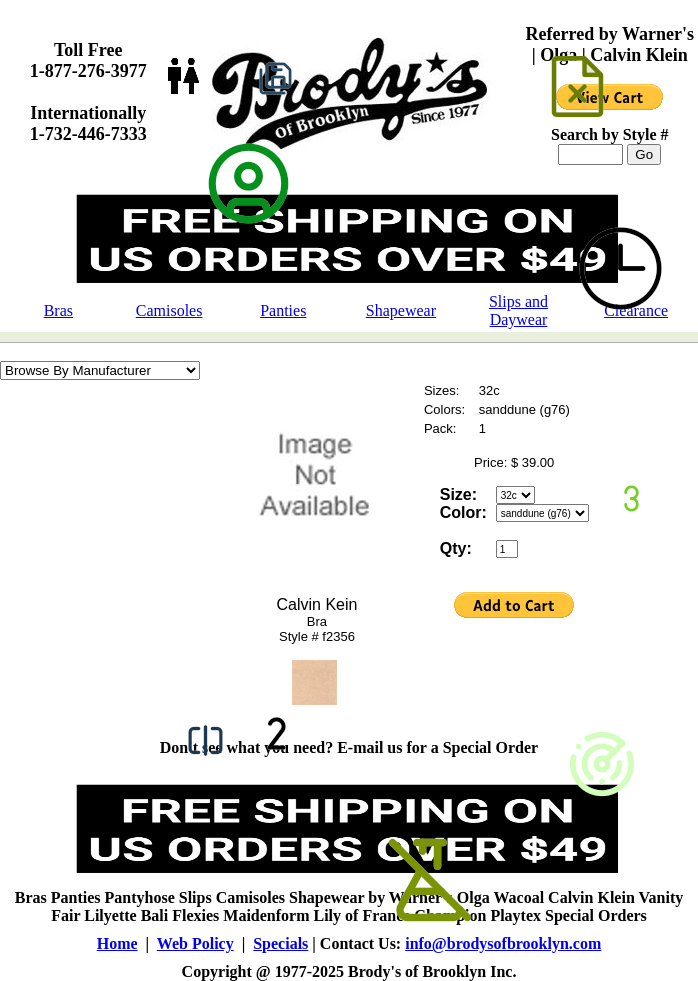 The image size is (698, 981). Describe the element at coordinates (205, 740) in the screenshot. I see `split view horizontally` at that location.